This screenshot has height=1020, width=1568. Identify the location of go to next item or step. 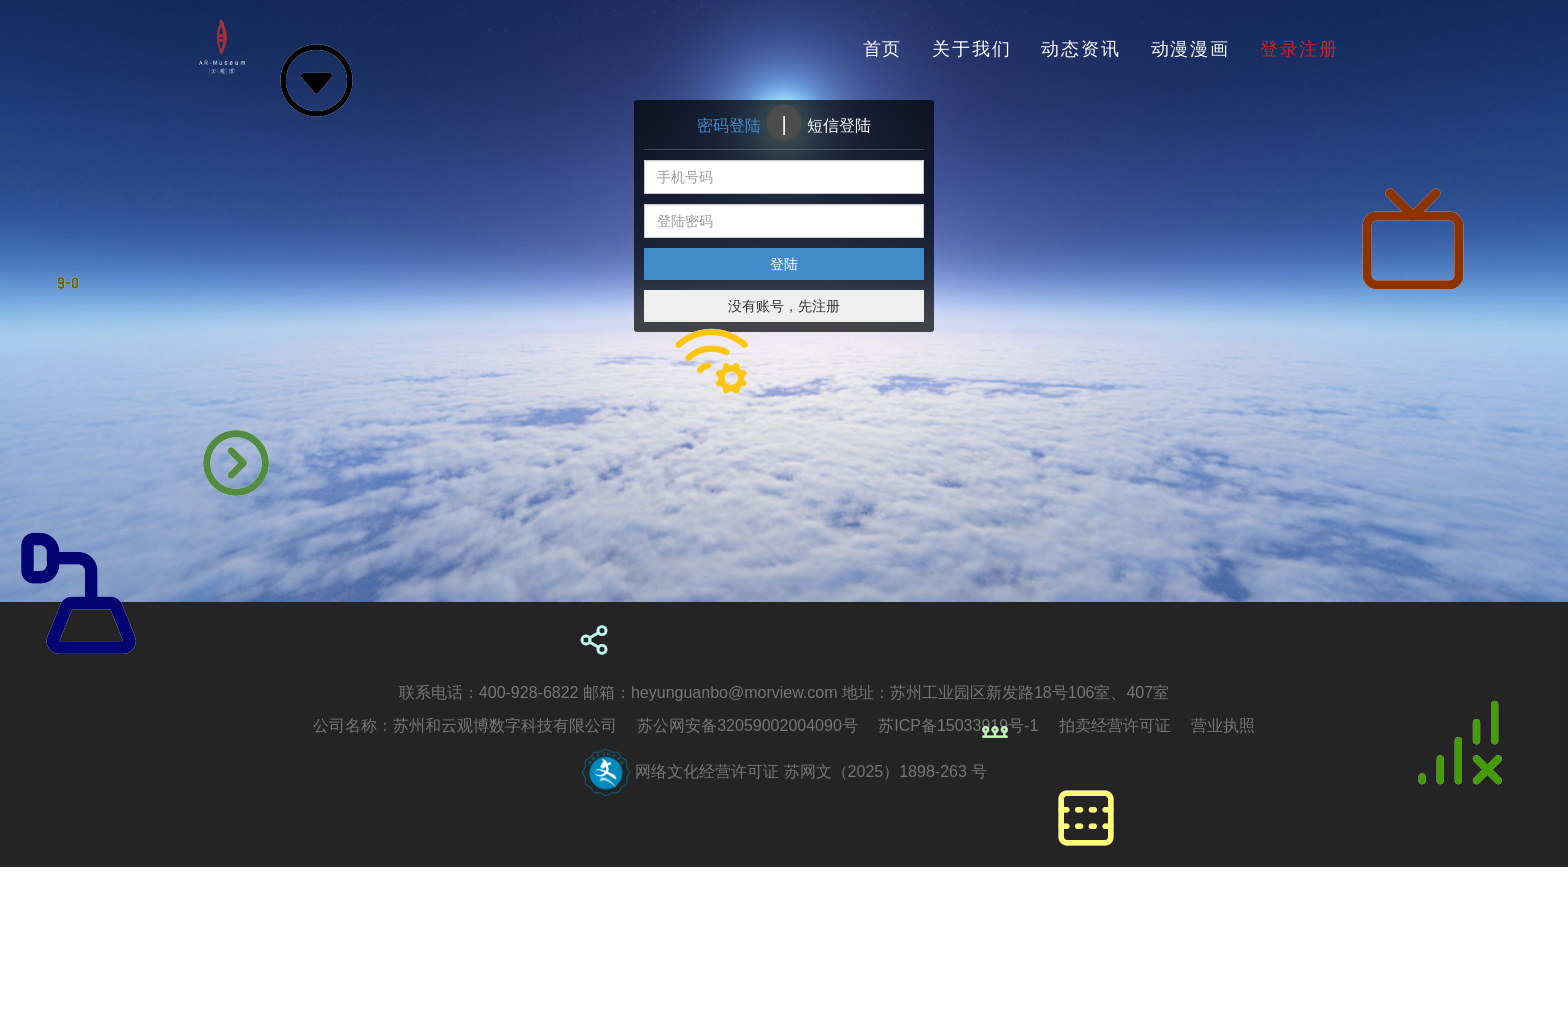
(236, 463).